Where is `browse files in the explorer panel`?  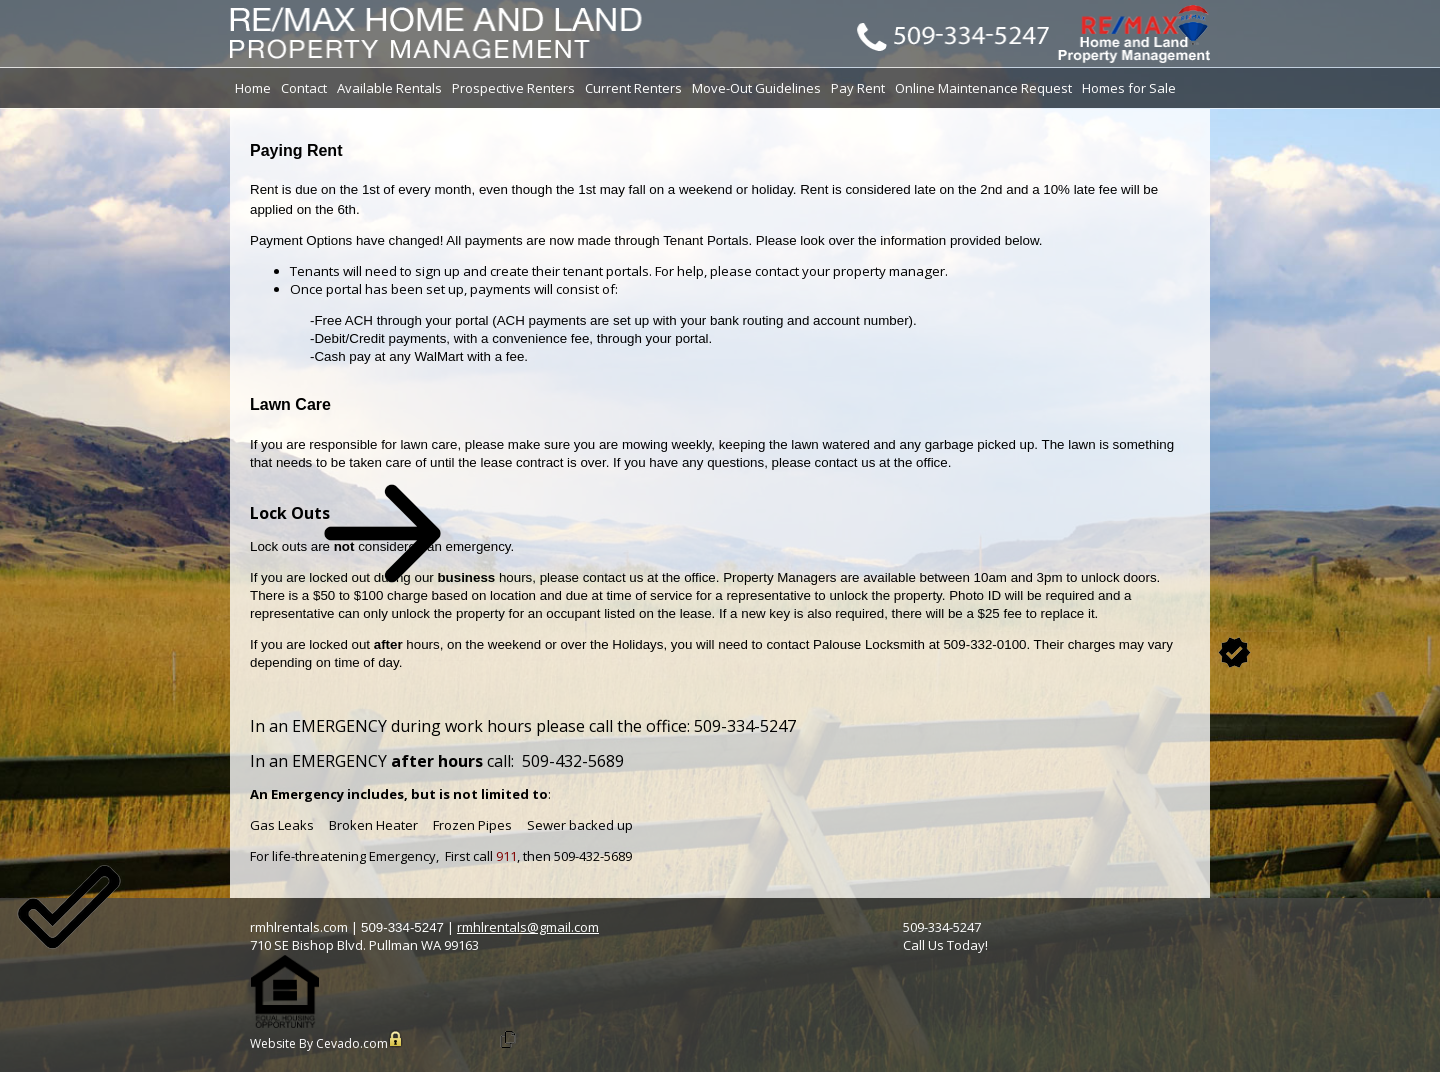 browse files in the explorer panel is located at coordinates (508, 1039).